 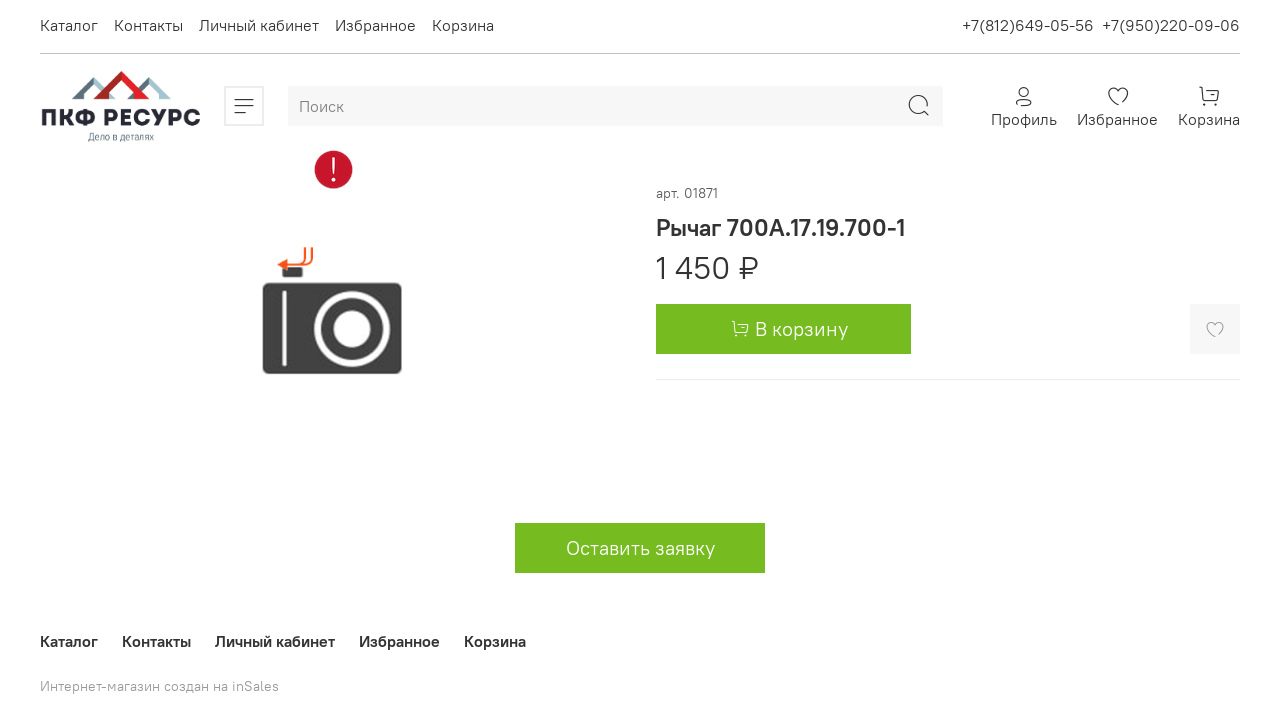 I want to click on indicates a critical warning or error state, so click(x=333, y=169).